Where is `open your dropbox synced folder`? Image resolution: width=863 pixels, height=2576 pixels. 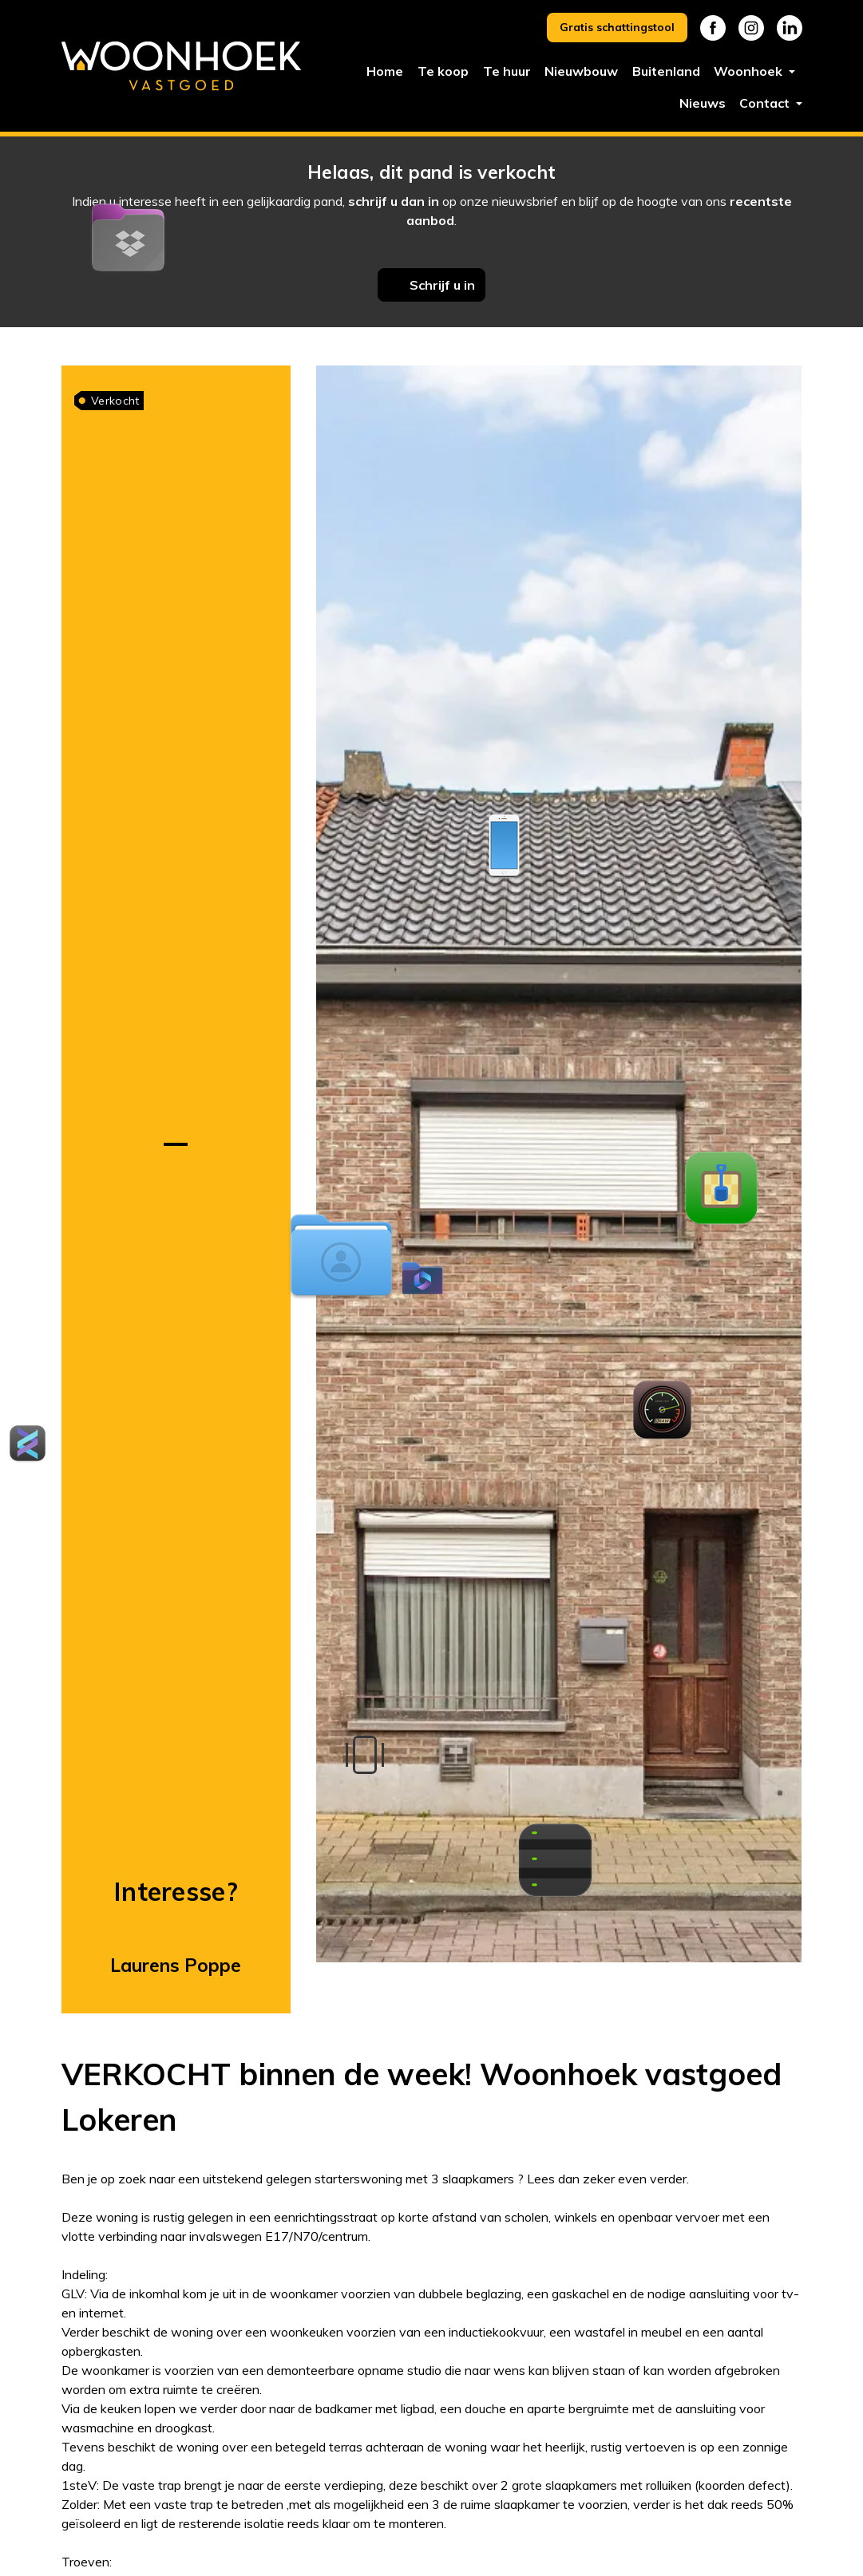
open your dropbox synced folder is located at coordinates (128, 237).